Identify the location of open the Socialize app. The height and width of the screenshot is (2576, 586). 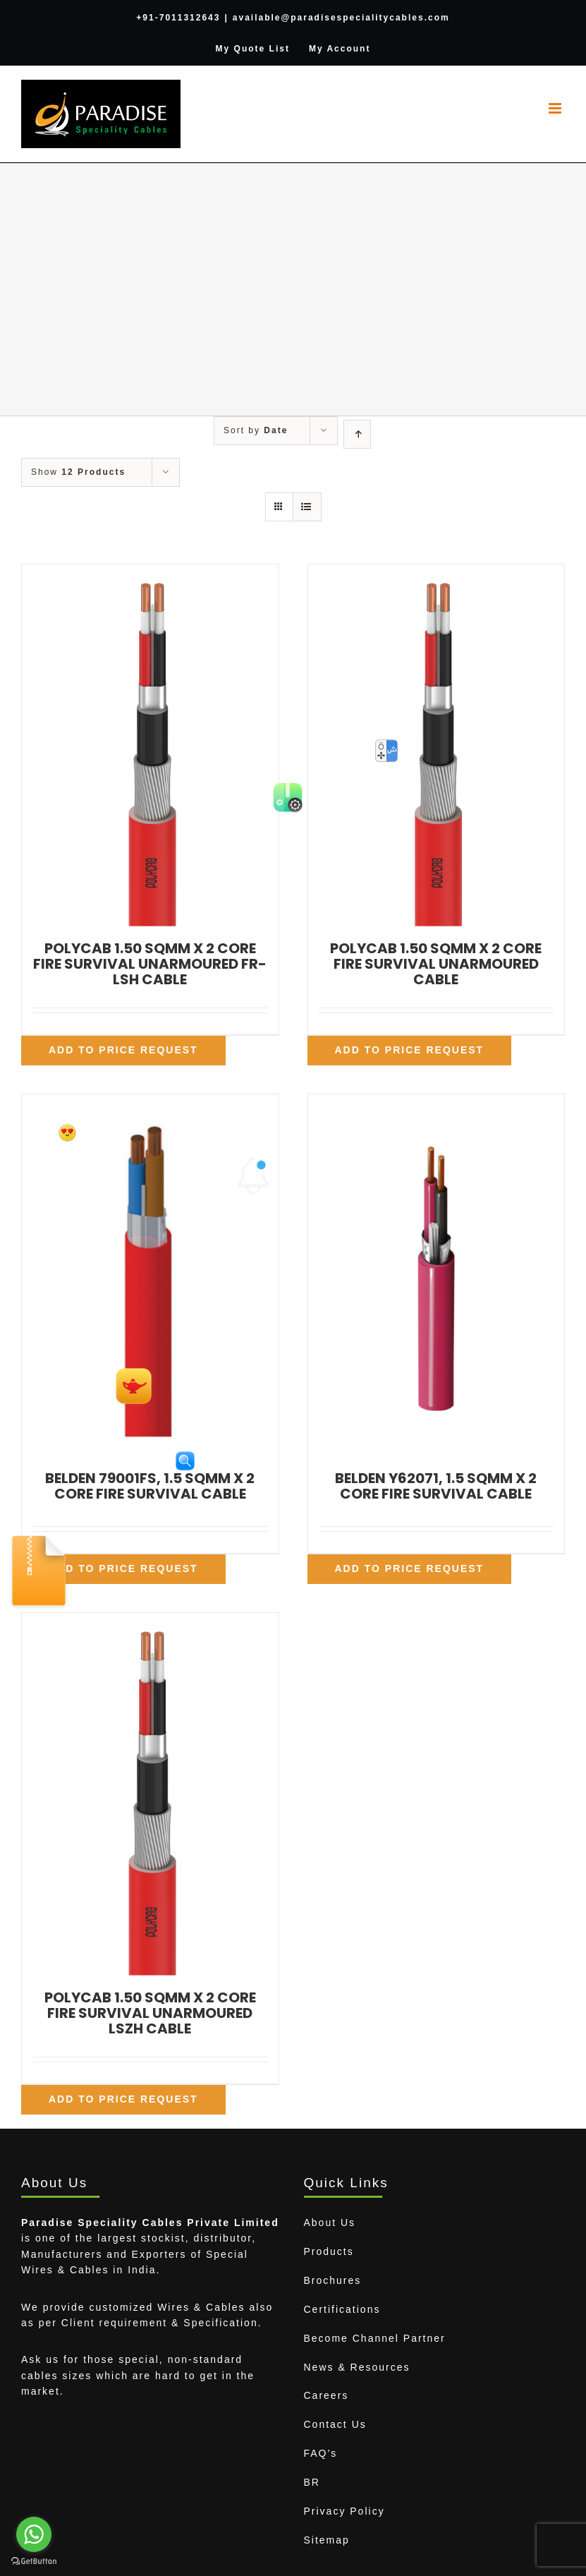
(67, 1132).